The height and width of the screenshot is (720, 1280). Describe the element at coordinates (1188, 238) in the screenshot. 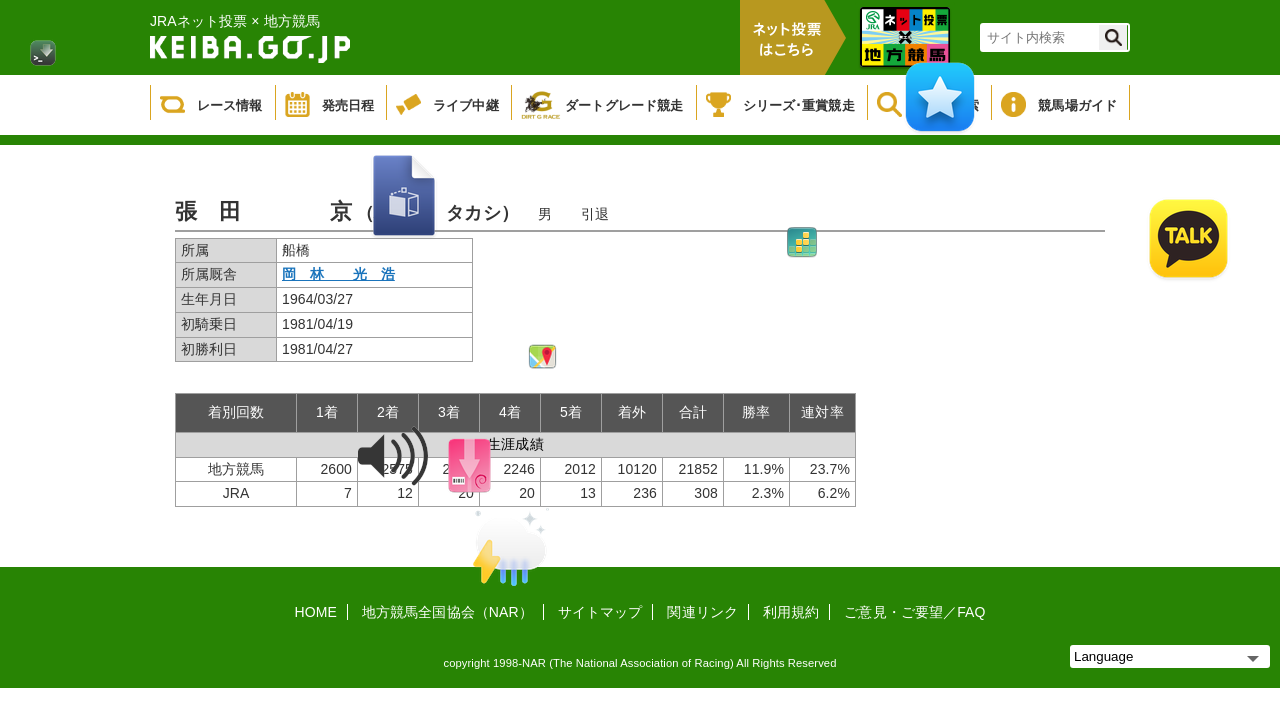

I see `open KakaoTalk messaging app` at that location.